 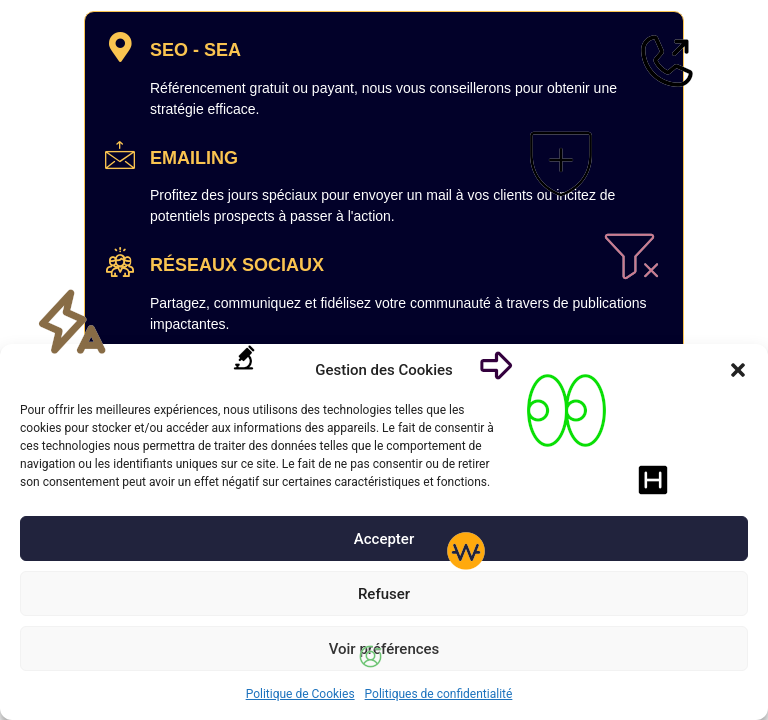 I want to click on format text as a heading, so click(x=653, y=480).